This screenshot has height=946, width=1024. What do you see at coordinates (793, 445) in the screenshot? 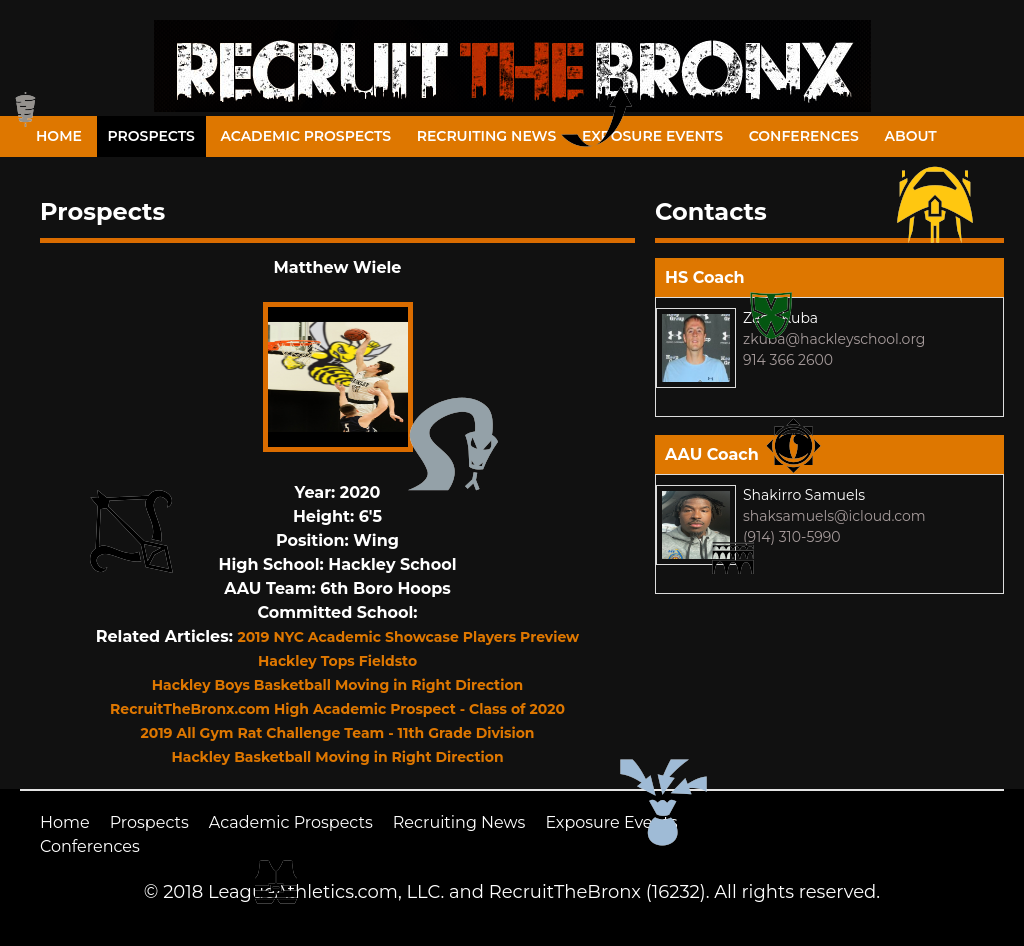
I see `activate surveillance or watch mode` at bounding box center [793, 445].